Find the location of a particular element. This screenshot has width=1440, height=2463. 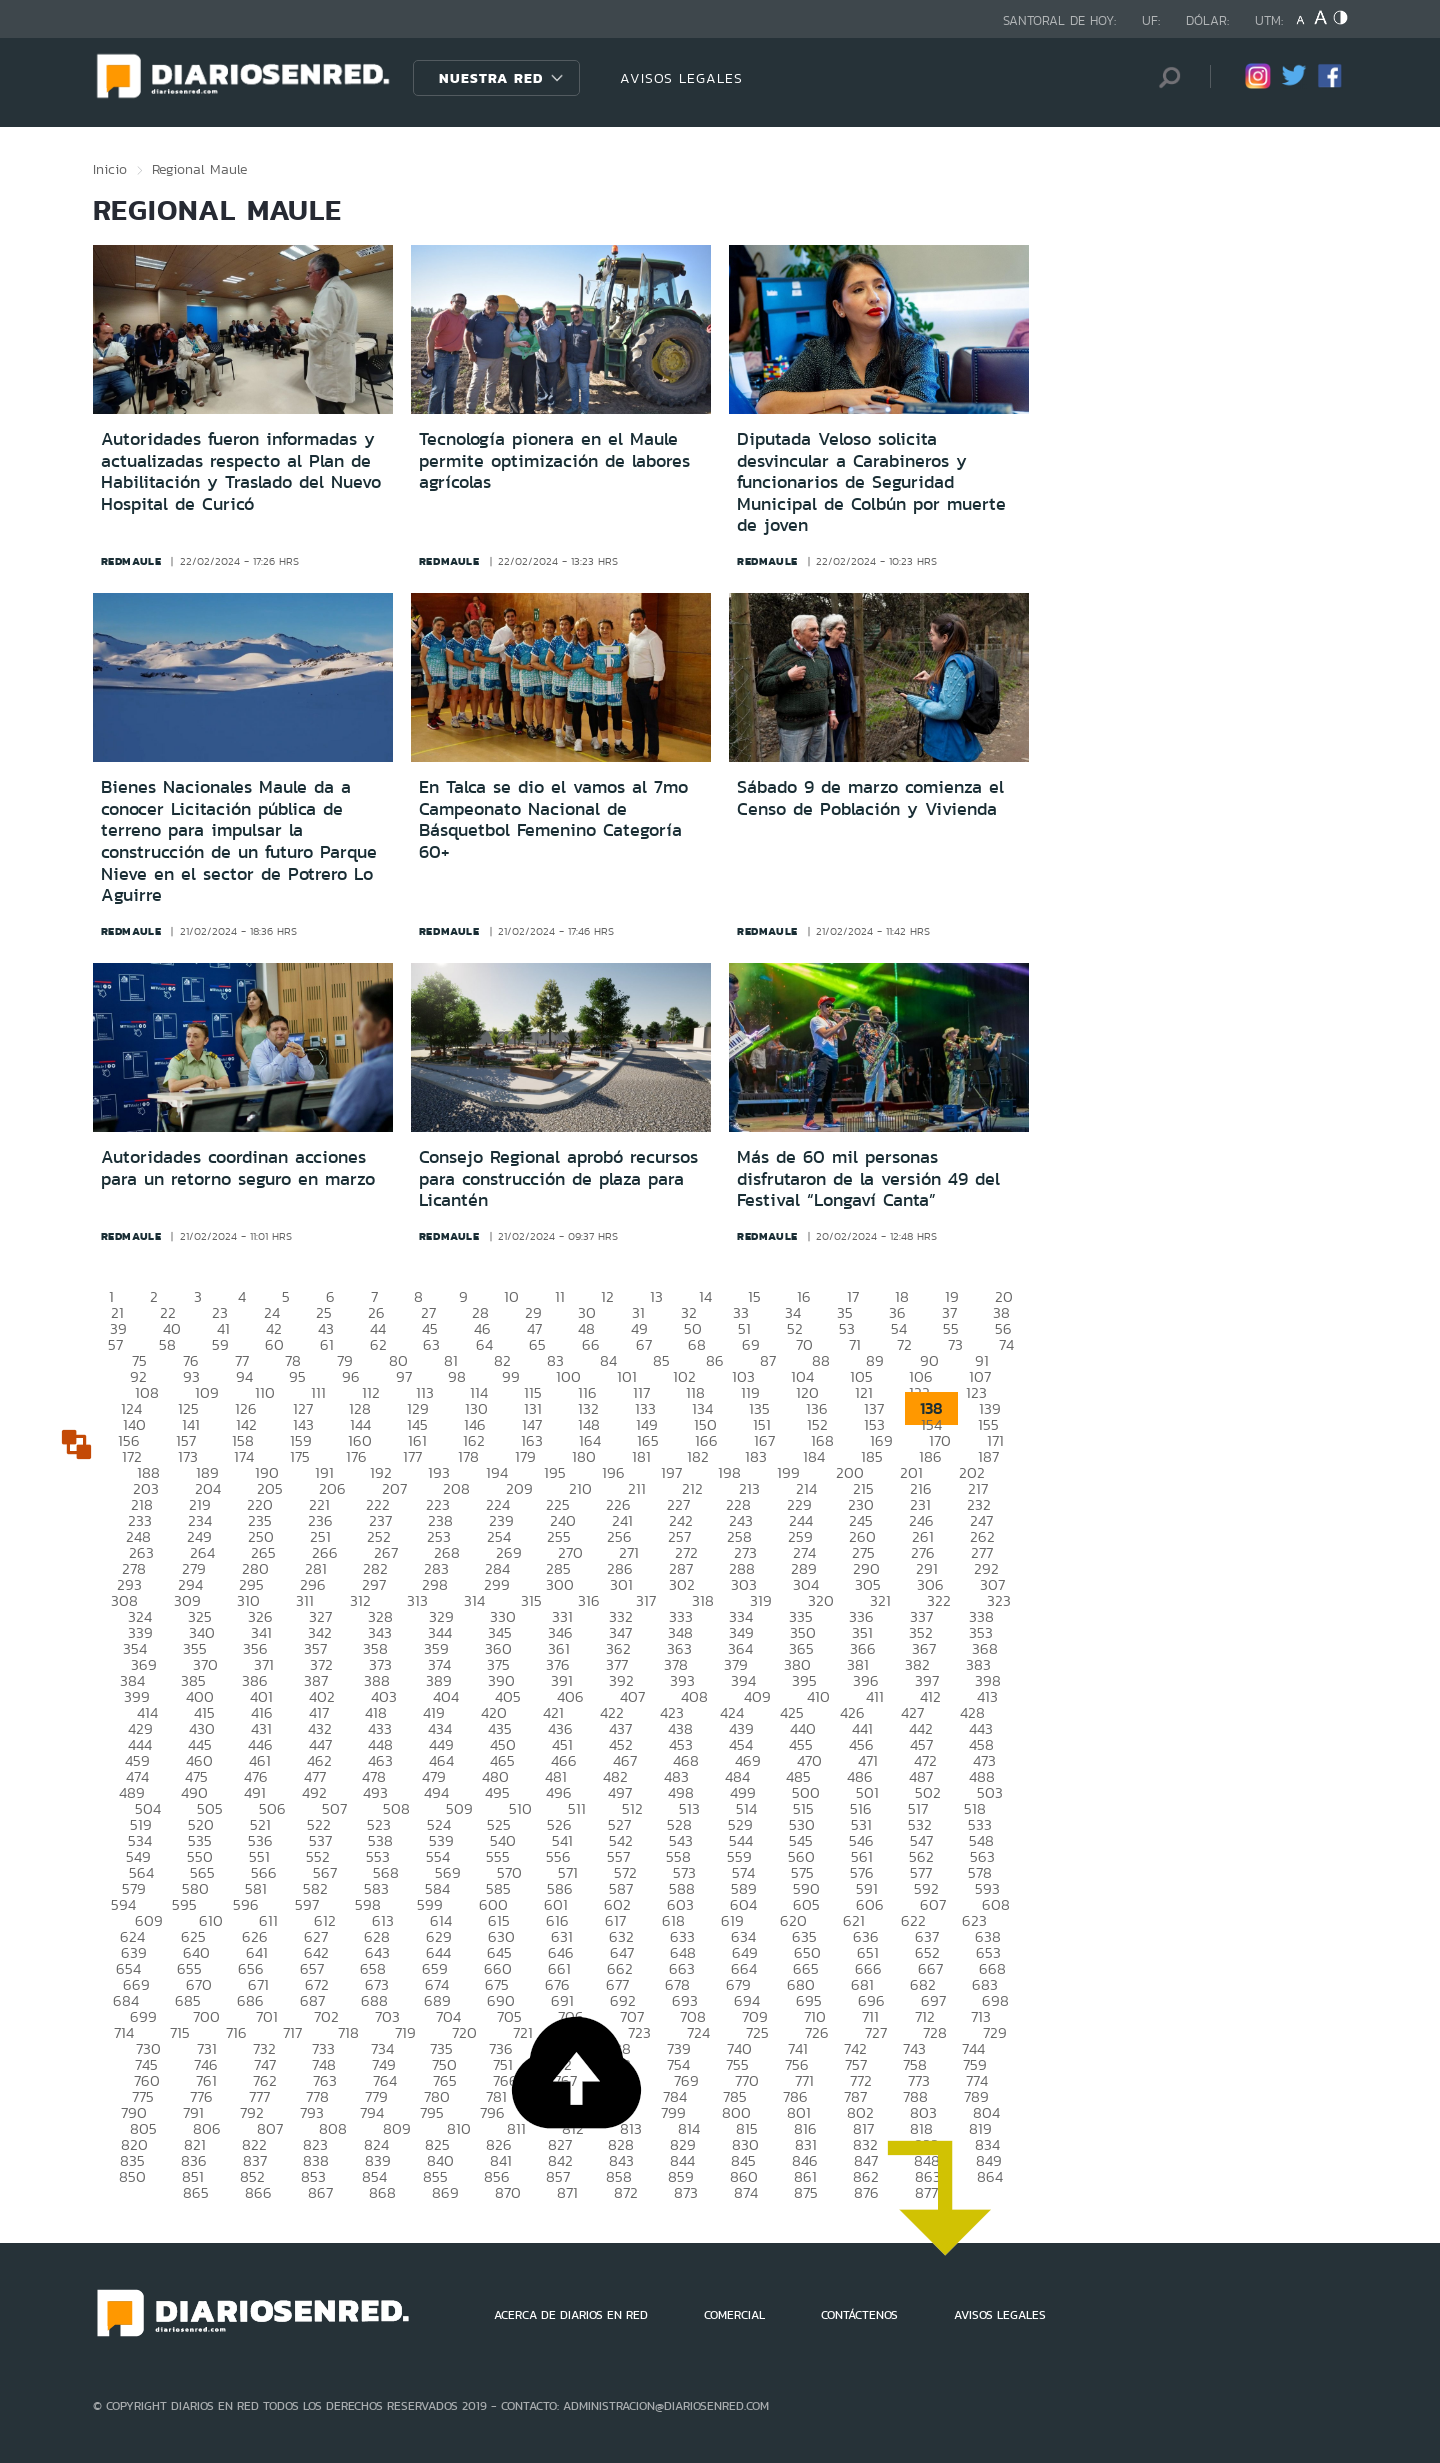

send selected object to back of layer stack is located at coordinates (76, 1444).